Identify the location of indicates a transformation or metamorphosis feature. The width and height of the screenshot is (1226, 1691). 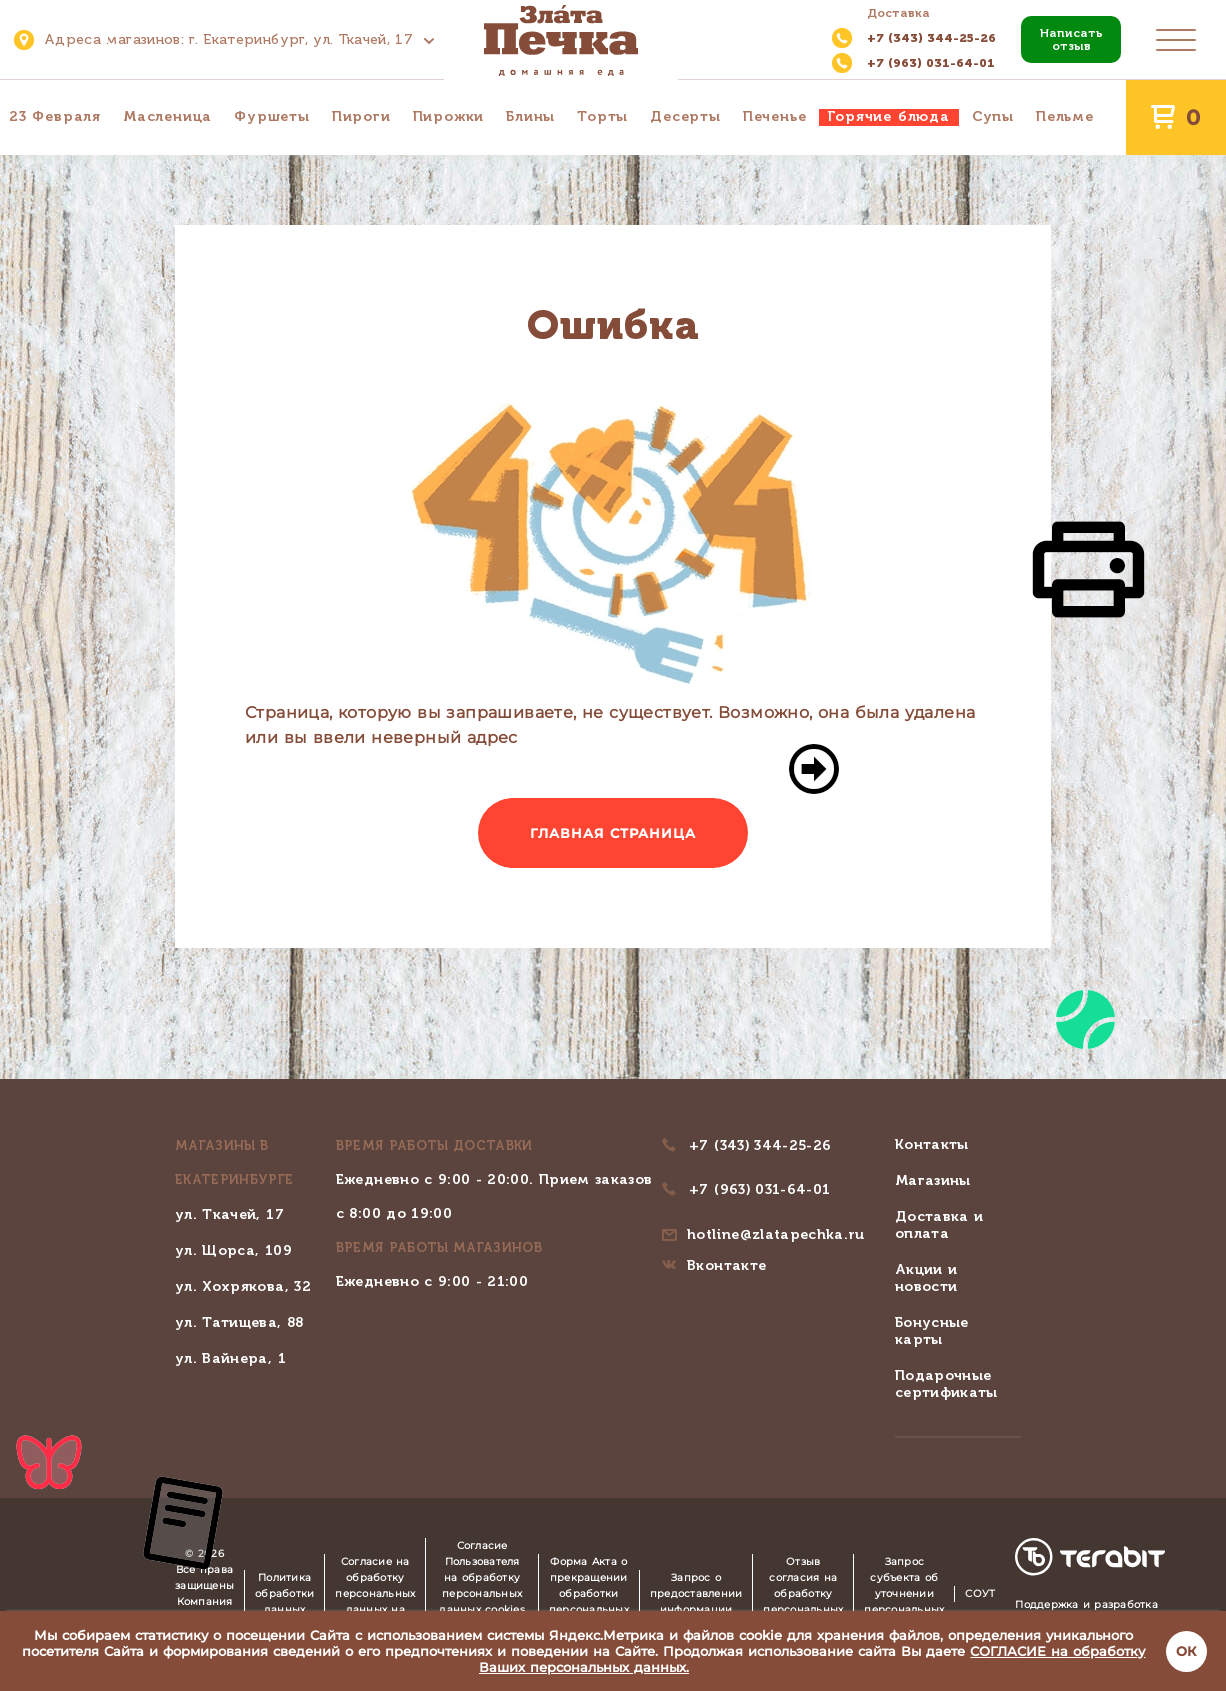
(49, 1461).